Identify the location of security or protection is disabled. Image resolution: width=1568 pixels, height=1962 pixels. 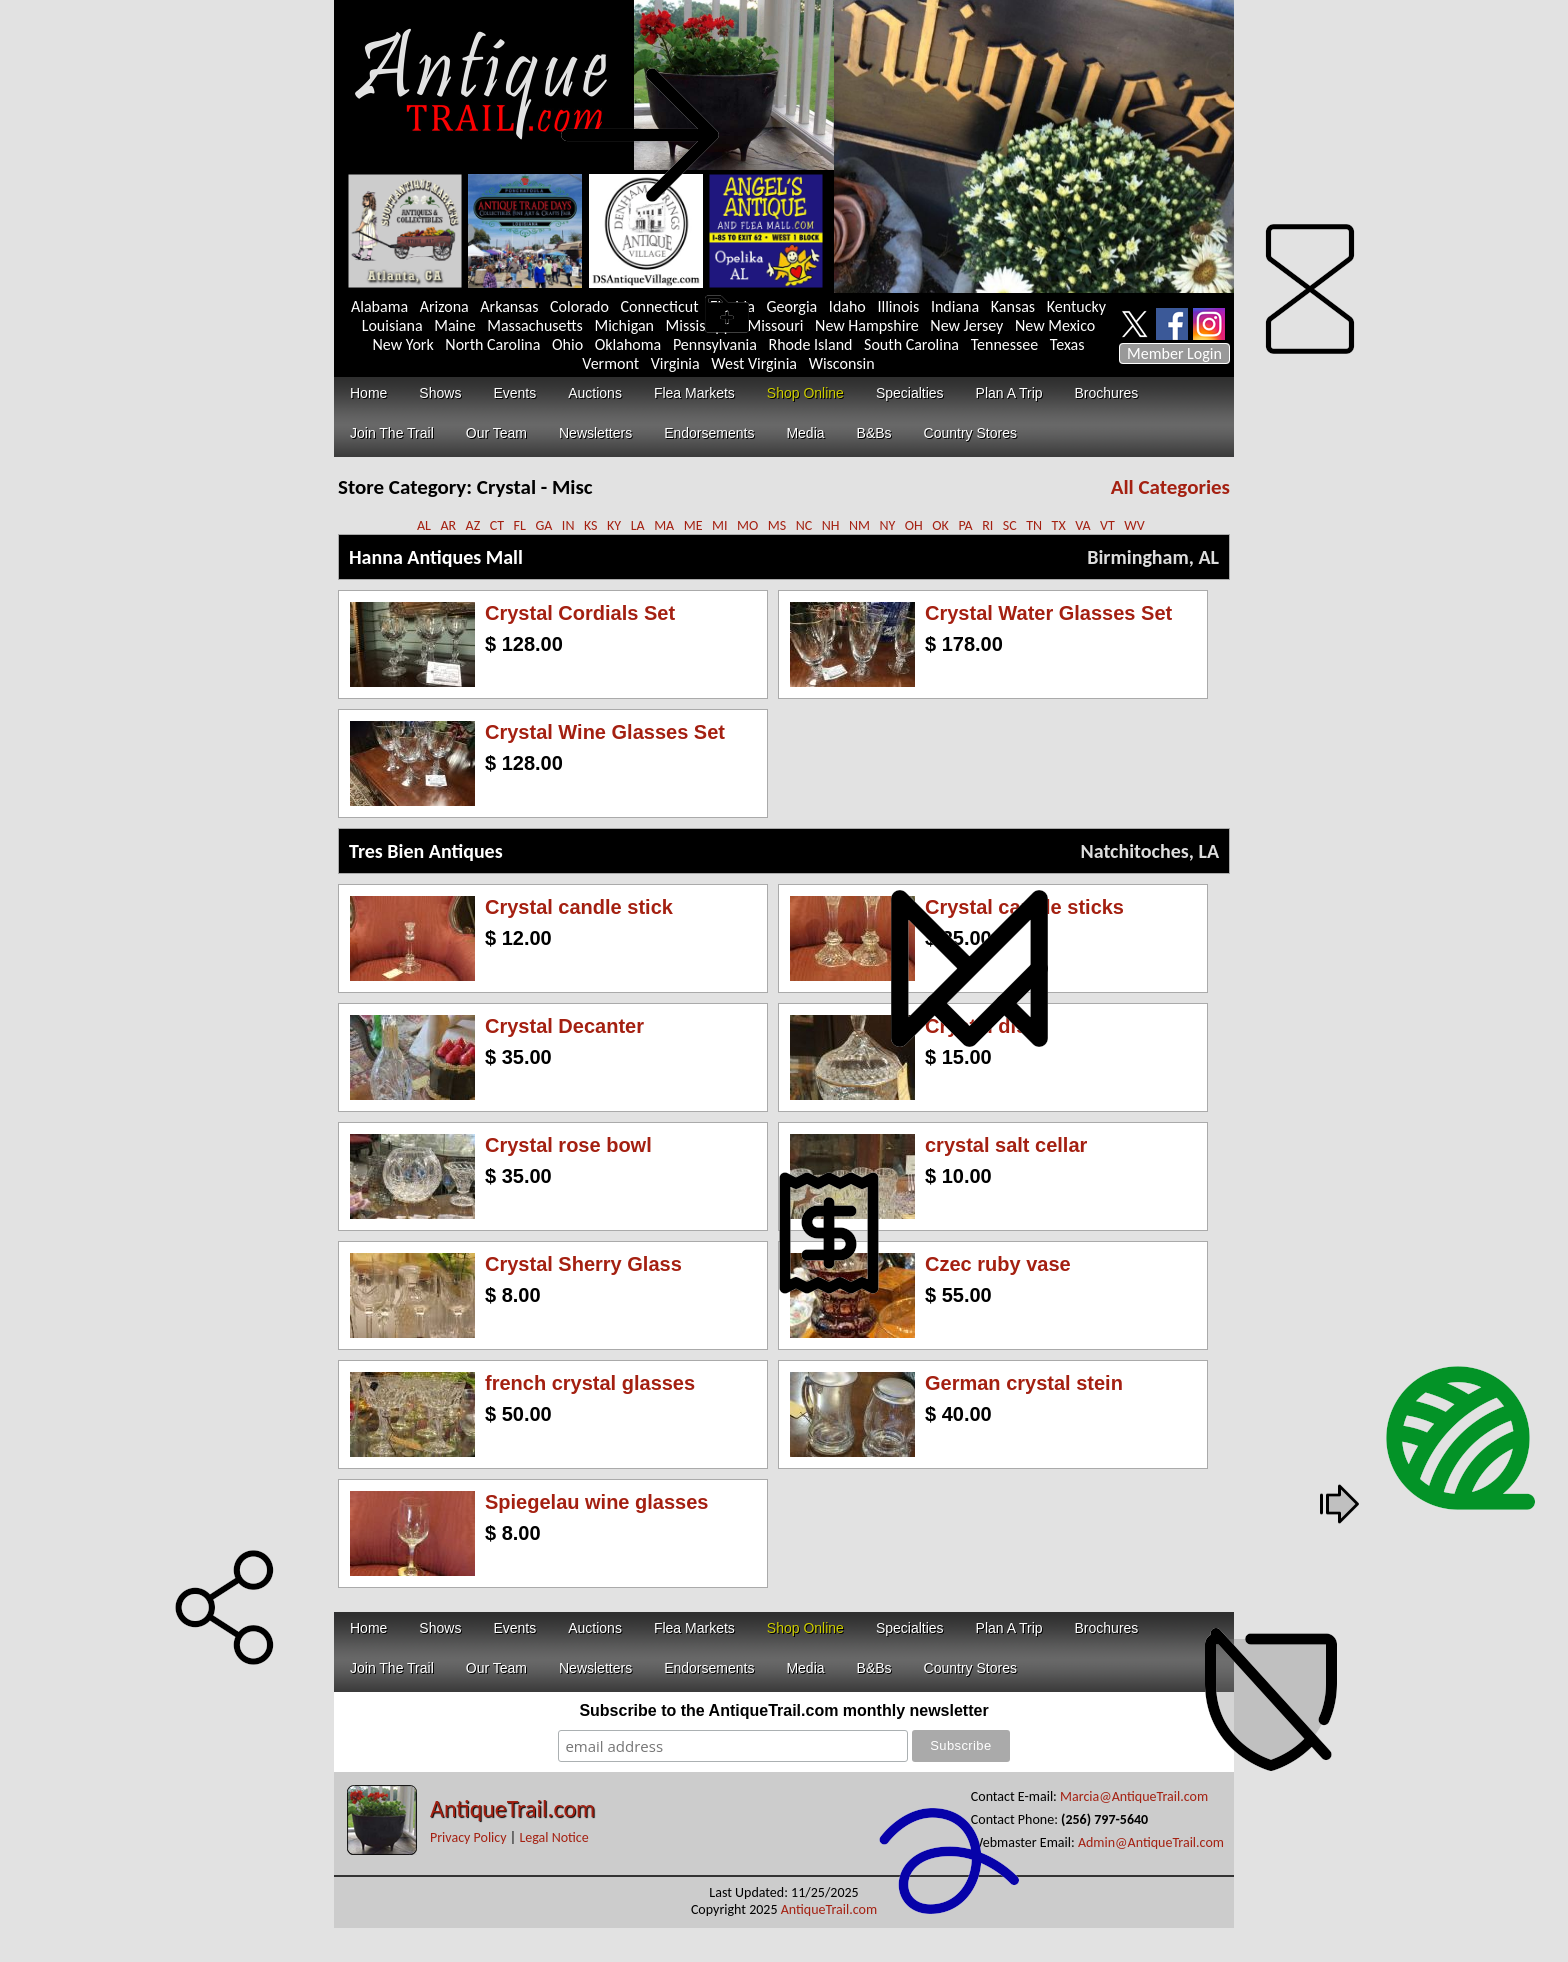
(1271, 1694).